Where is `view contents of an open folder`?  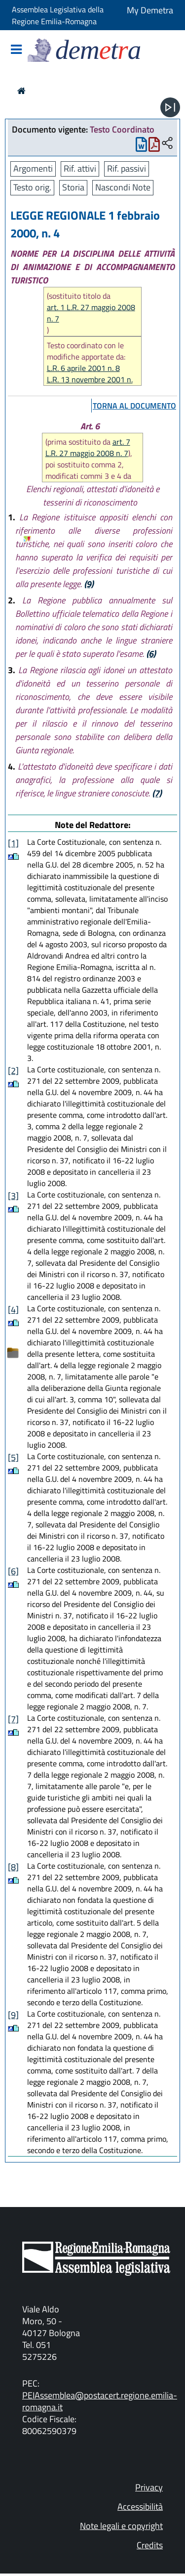 view contents of an open folder is located at coordinates (13, 1353).